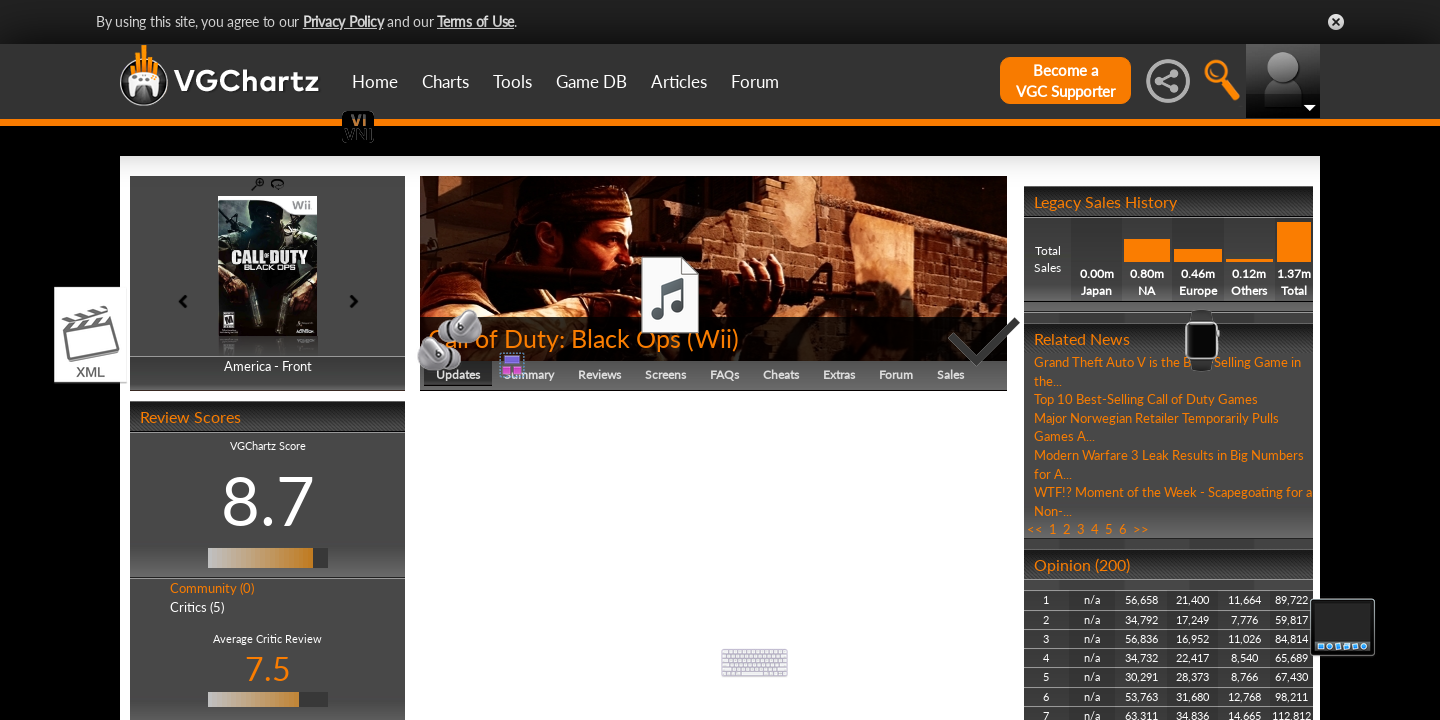 This screenshot has height=720, width=1440. What do you see at coordinates (449, 340) in the screenshot?
I see `connect beats studio buds via bluetooth` at bounding box center [449, 340].